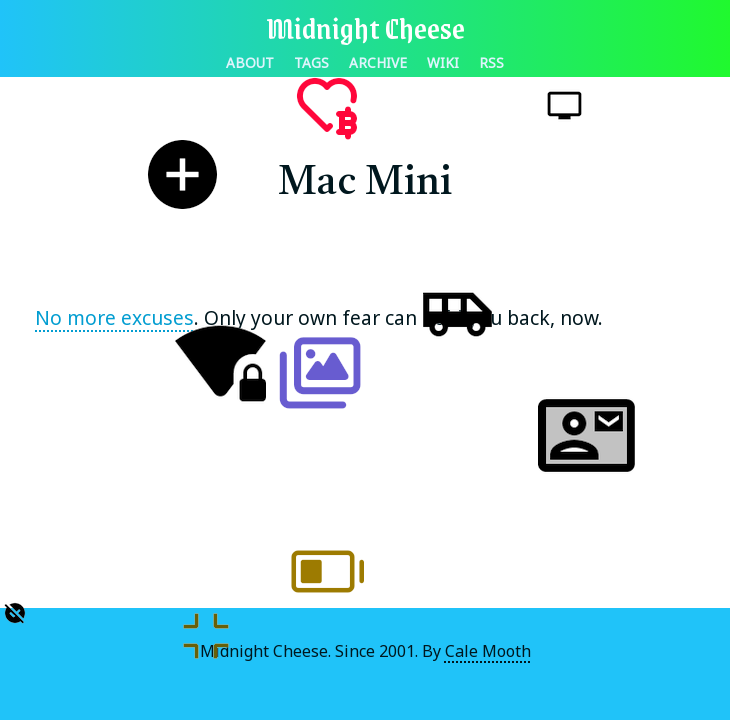  What do you see at coordinates (220, 363) in the screenshot?
I see `connected to a secure or password-protected wifi network` at bounding box center [220, 363].